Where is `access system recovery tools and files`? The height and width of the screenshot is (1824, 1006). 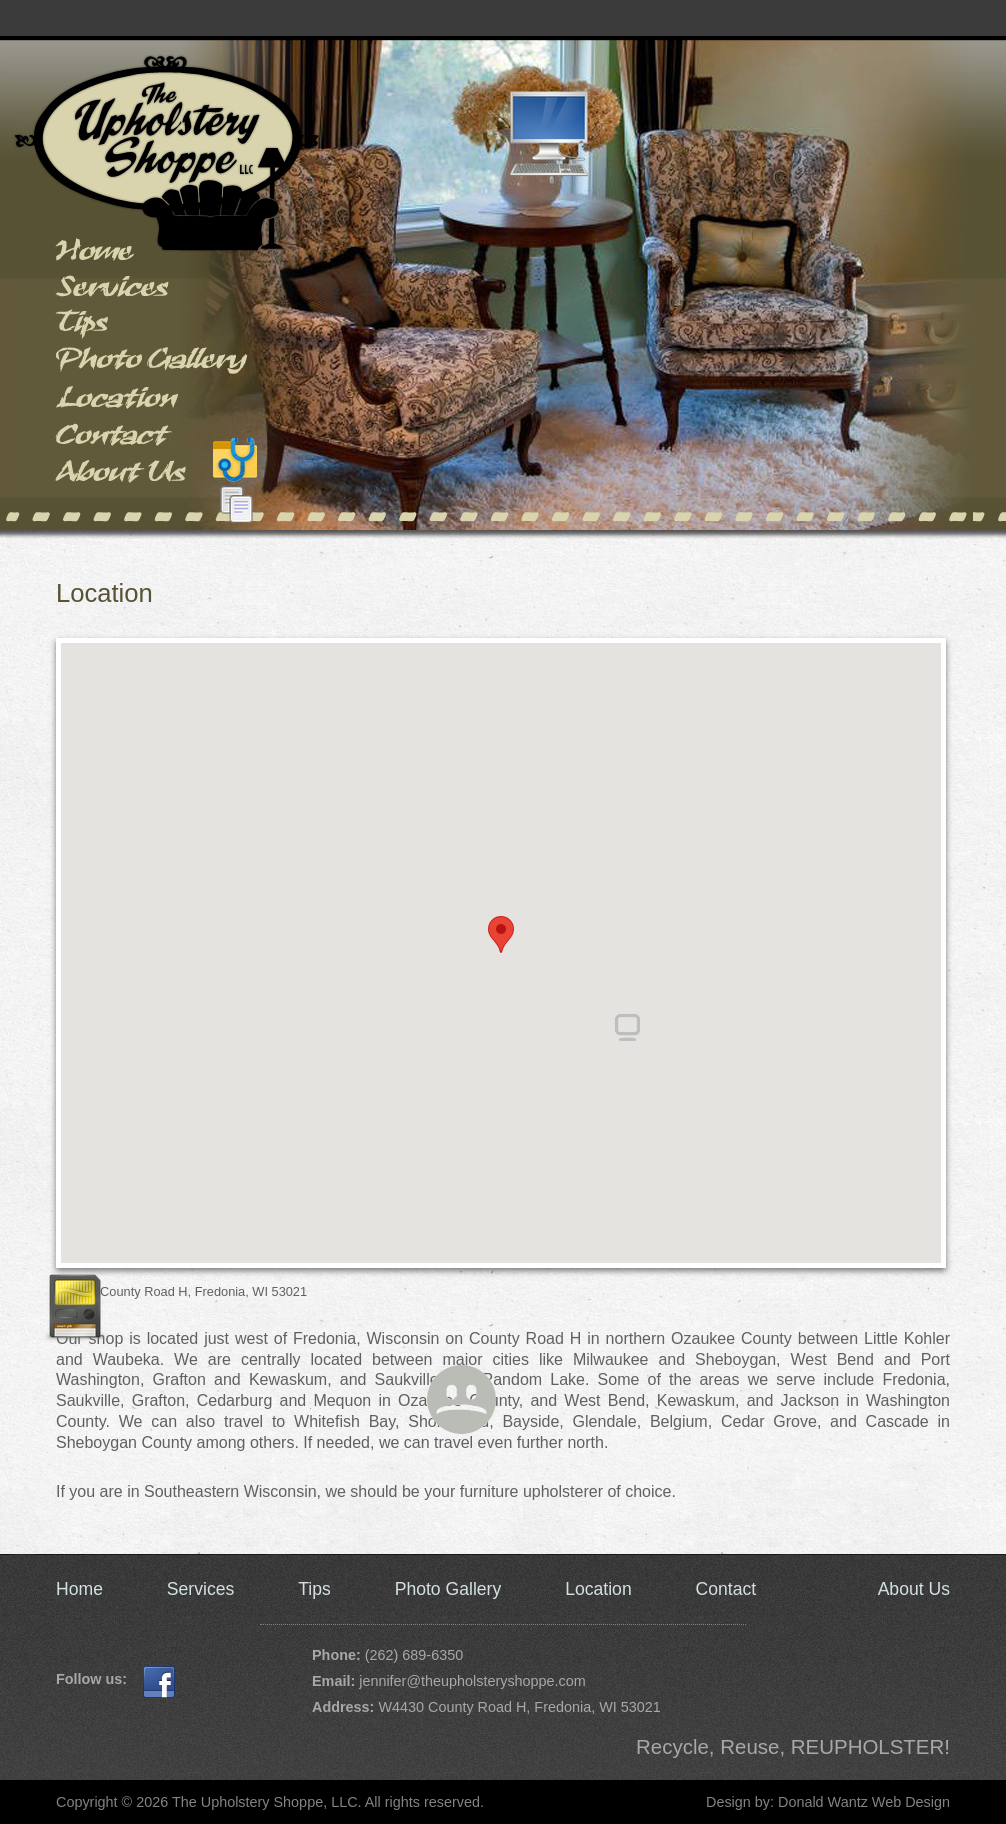
access system recovery tools and files is located at coordinates (235, 460).